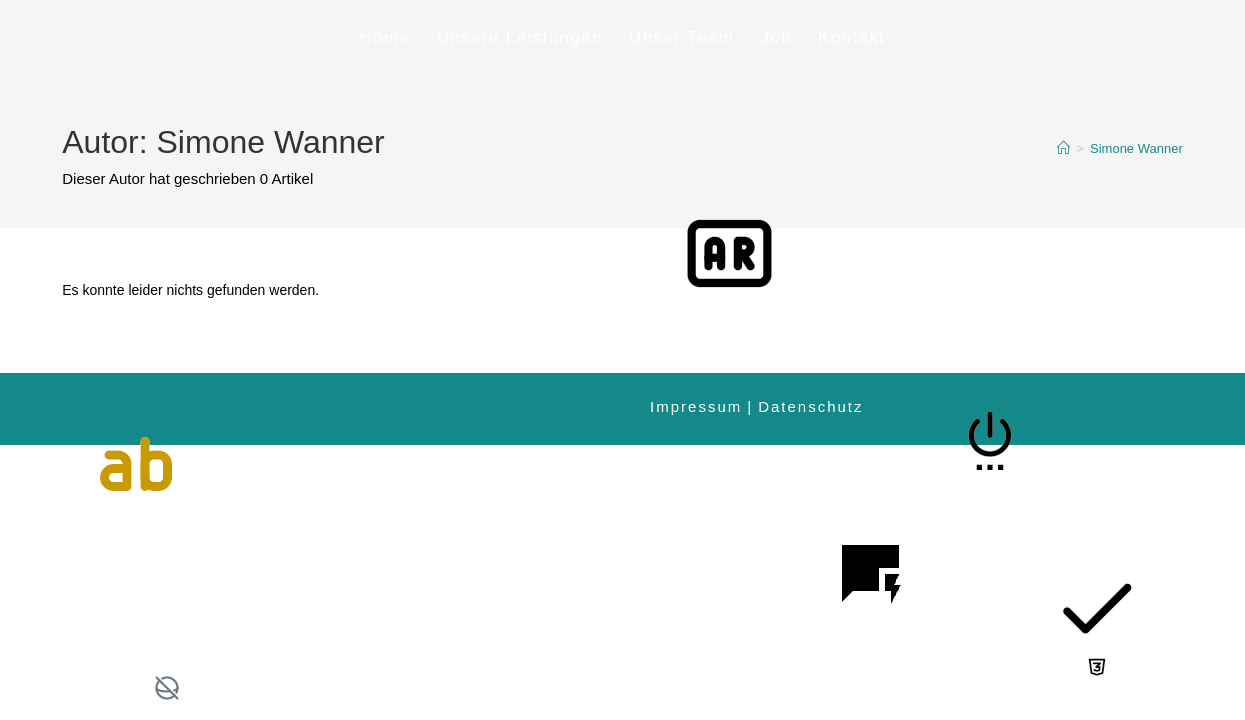  What do you see at coordinates (870, 573) in the screenshot?
I see `send a quick reply to a message` at bounding box center [870, 573].